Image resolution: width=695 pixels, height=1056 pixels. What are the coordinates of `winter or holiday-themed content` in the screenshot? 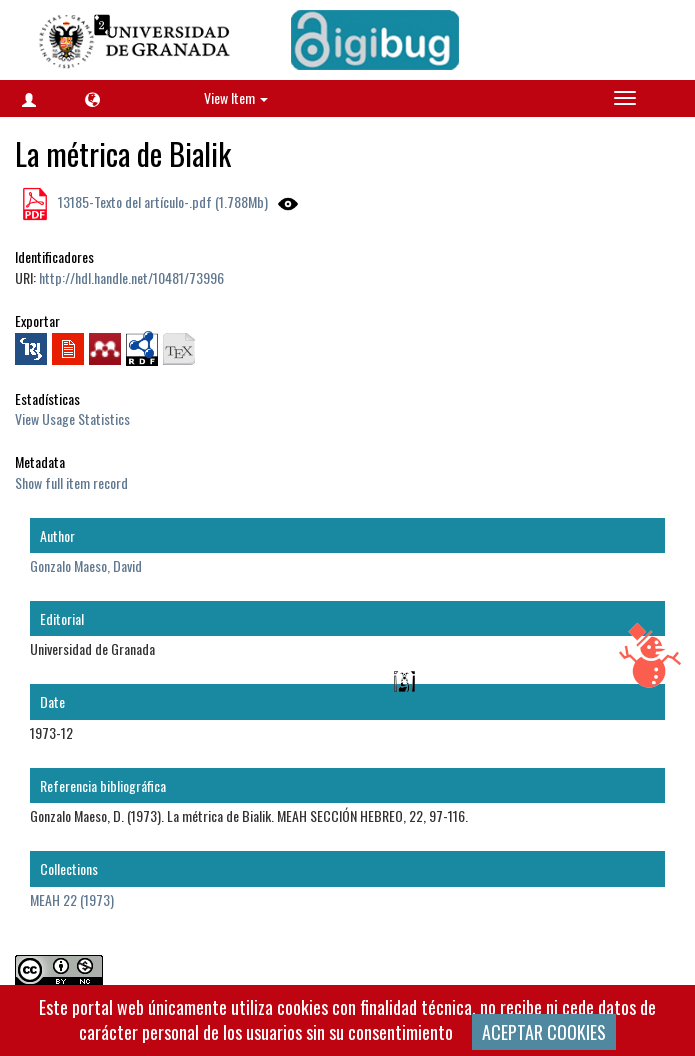 It's located at (649, 655).